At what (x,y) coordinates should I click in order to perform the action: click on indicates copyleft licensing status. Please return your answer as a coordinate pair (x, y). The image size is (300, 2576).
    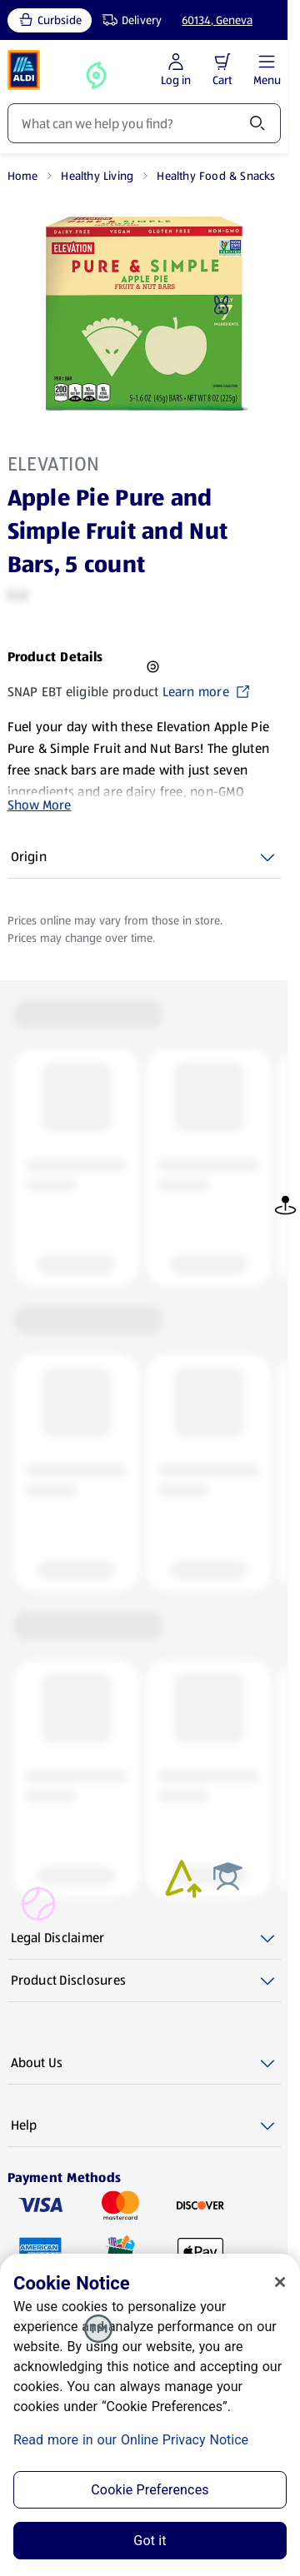
    Looking at the image, I should click on (152, 666).